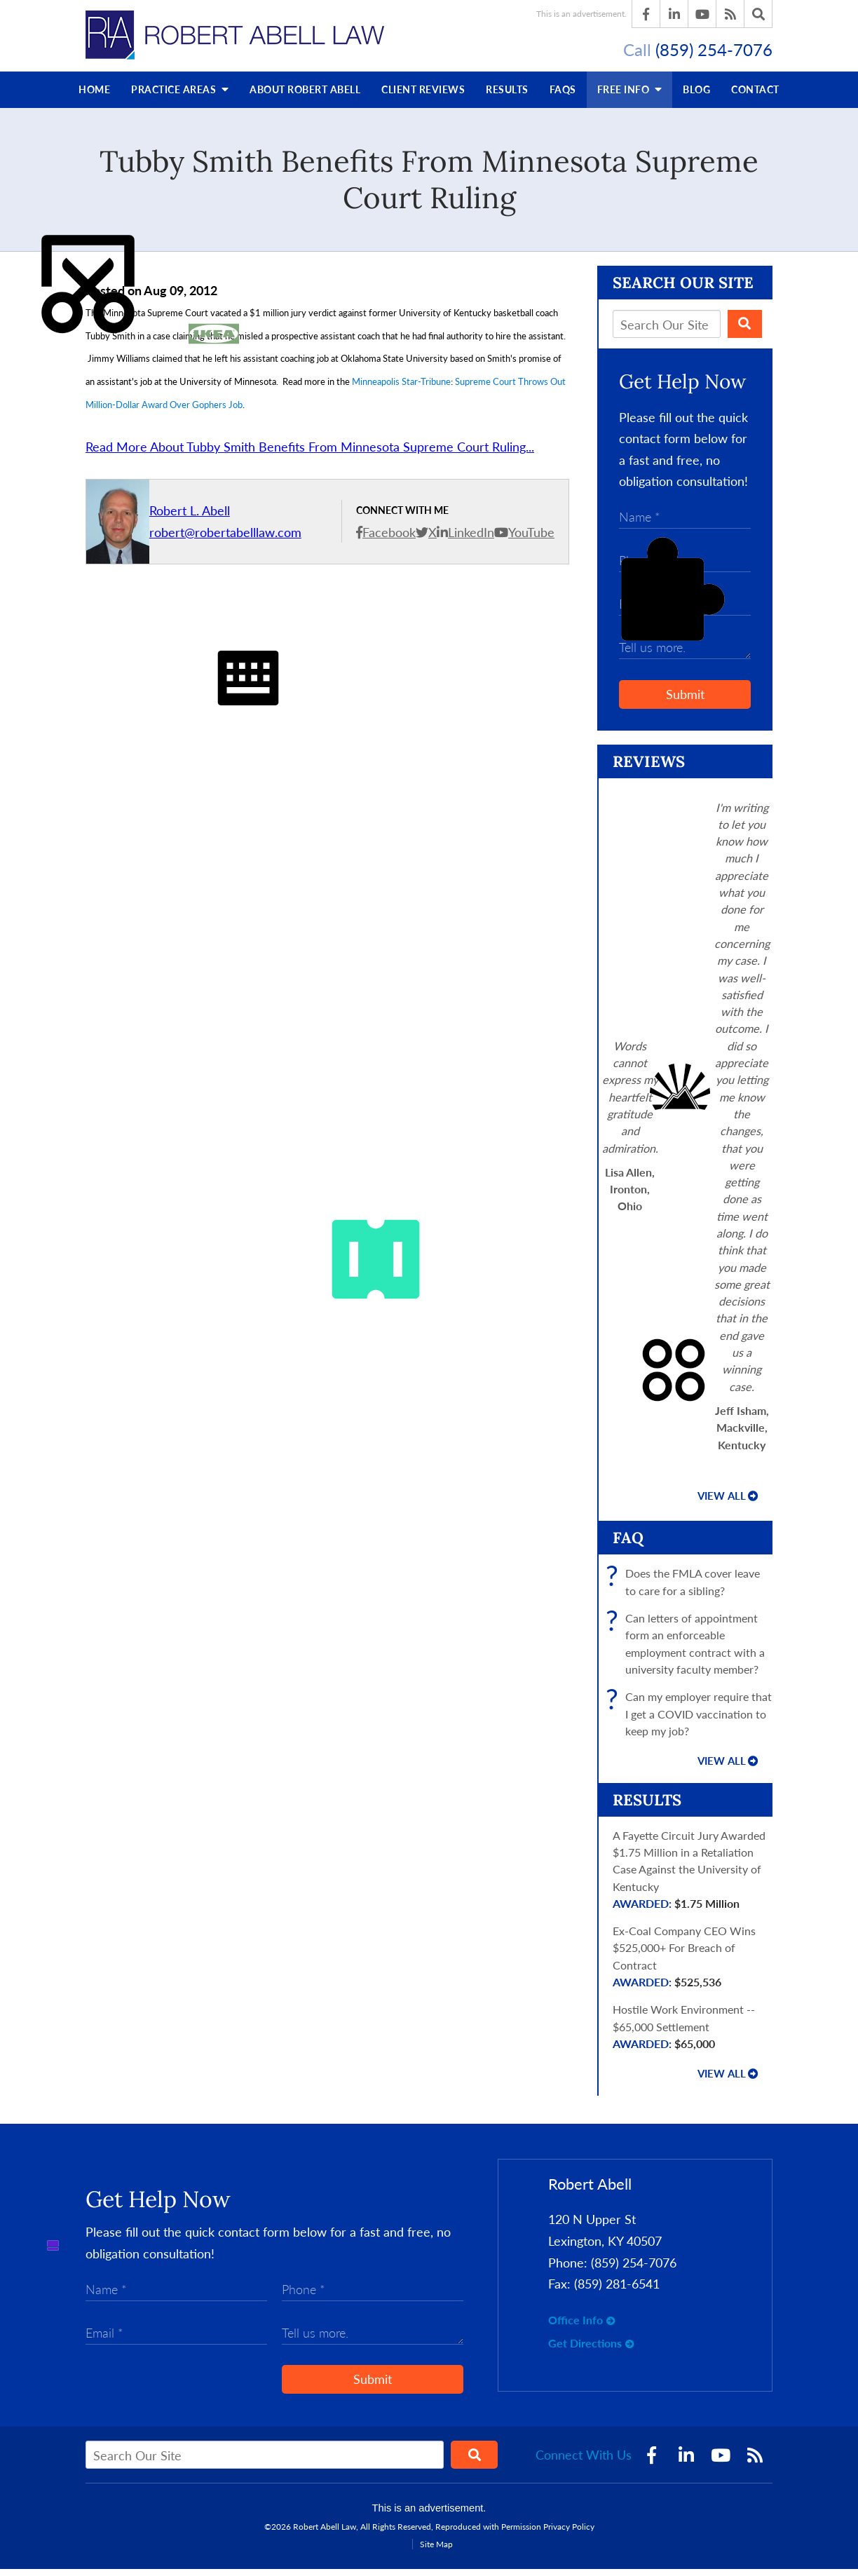 Image resolution: width=858 pixels, height=2576 pixels. I want to click on switch to bottom panel layout, so click(53, 2245).